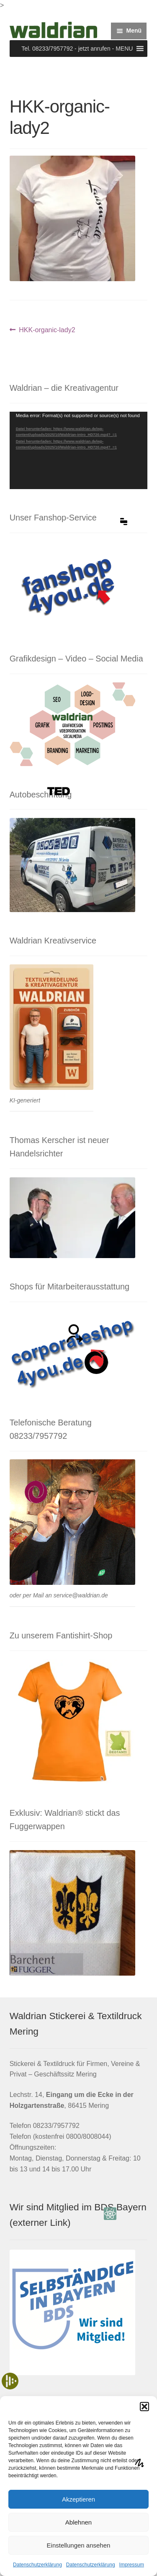 This screenshot has width=157, height=2576. What do you see at coordinates (36, 1492) in the screenshot?
I see `json file format indicator` at bounding box center [36, 1492].